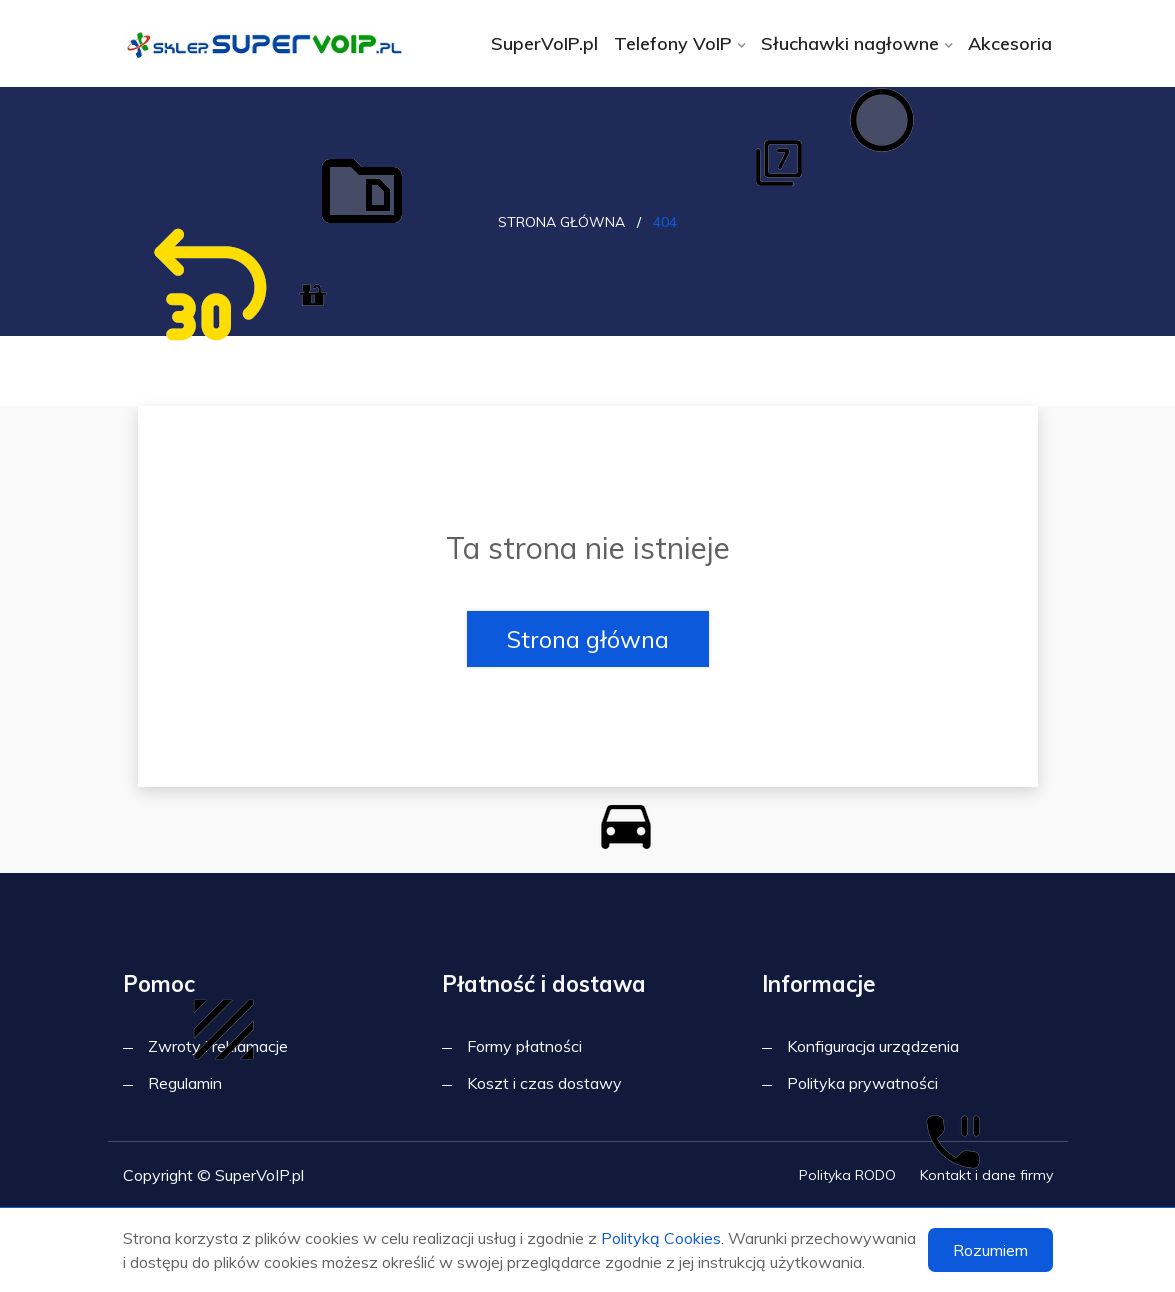 The image size is (1175, 1292). I want to click on call on hold, so click(953, 1142).